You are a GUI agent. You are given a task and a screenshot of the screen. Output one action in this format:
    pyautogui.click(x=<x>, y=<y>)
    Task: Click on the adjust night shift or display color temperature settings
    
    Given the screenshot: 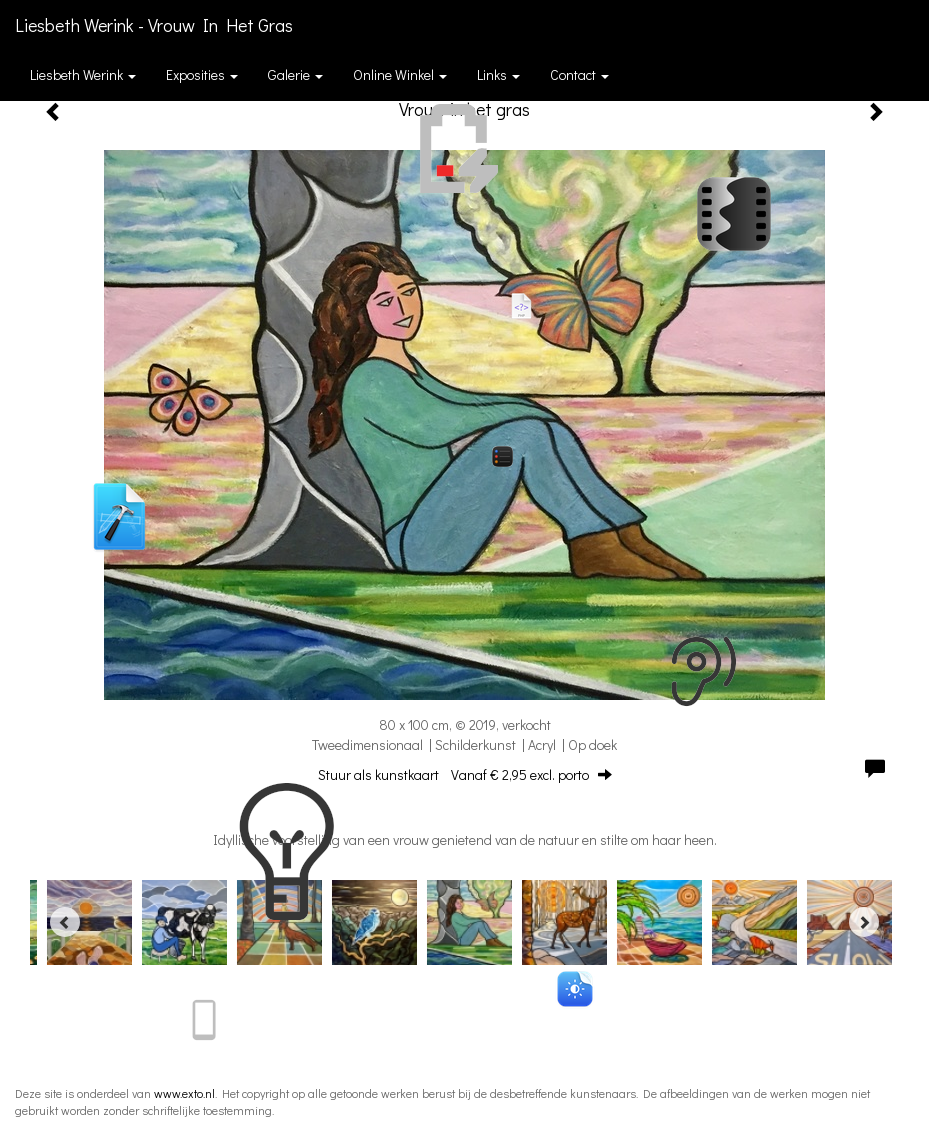 What is the action you would take?
    pyautogui.click(x=575, y=989)
    